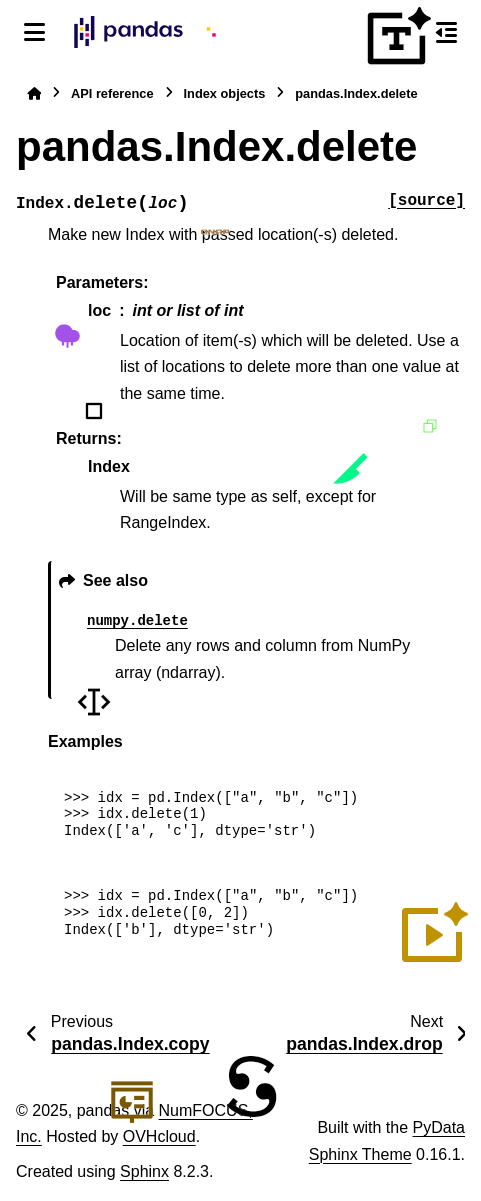 The width and height of the screenshot is (481, 1201). Describe the element at coordinates (94, 411) in the screenshot. I see `stop media playback` at that location.